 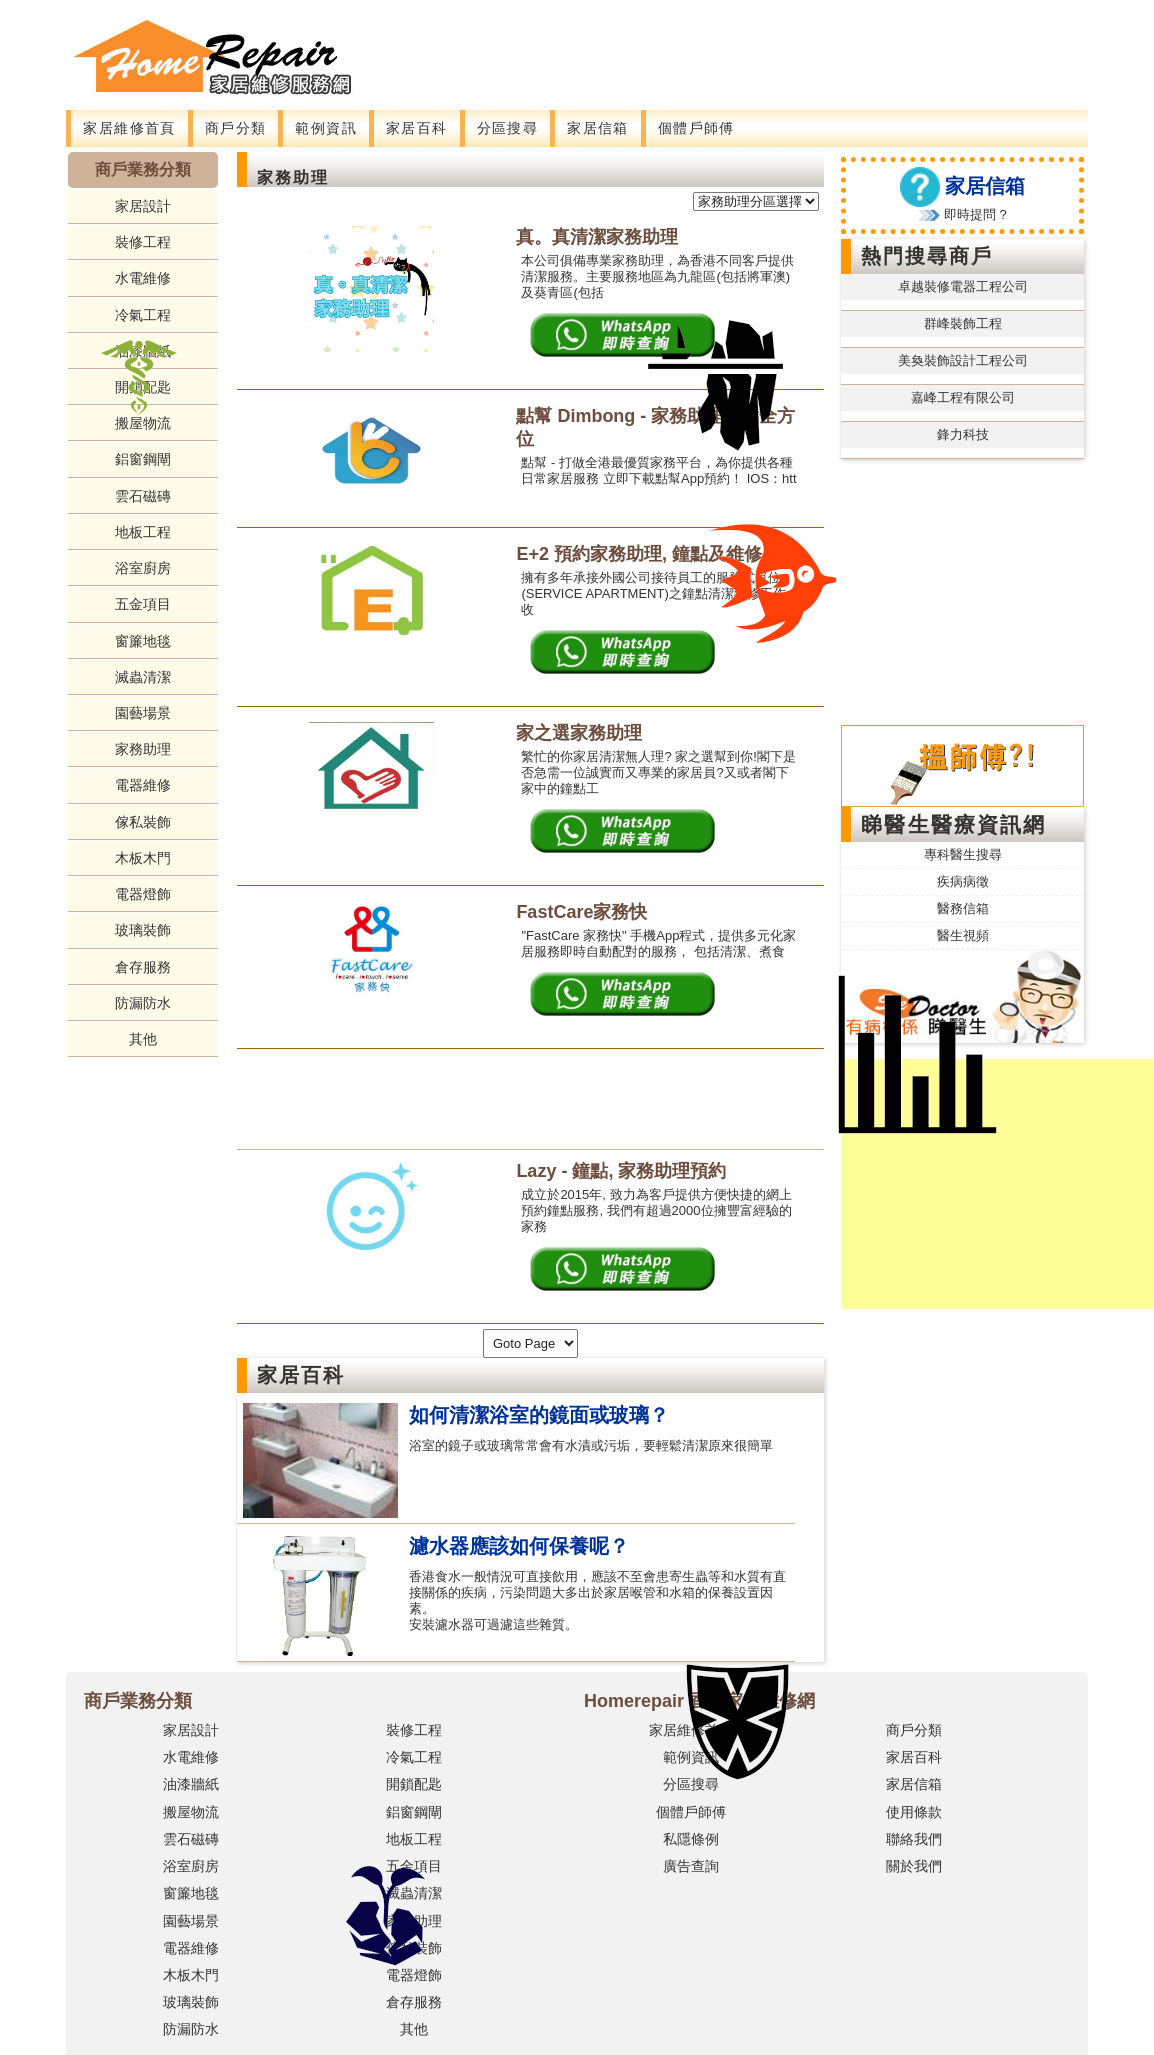 What do you see at coordinates (715, 384) in the screenshot?
I see `indicates hidden complexity or underlying data not immediately visible` at bounding box center [715, 384].